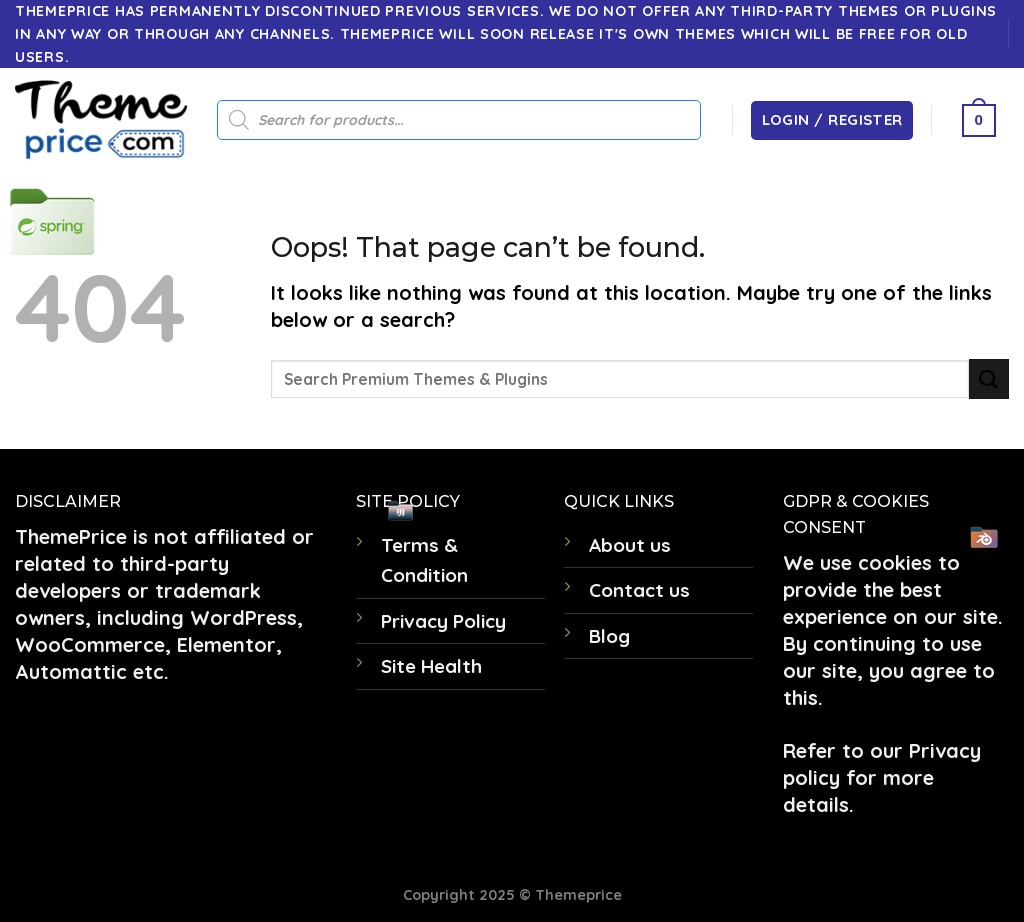 Image resolution: width=1024 pixels, height=922 pixels. What do you see at coordinates (52, 224) in the screenshot?
I see `open folder containing Spring framework project files` at bounding box center [52, 224].